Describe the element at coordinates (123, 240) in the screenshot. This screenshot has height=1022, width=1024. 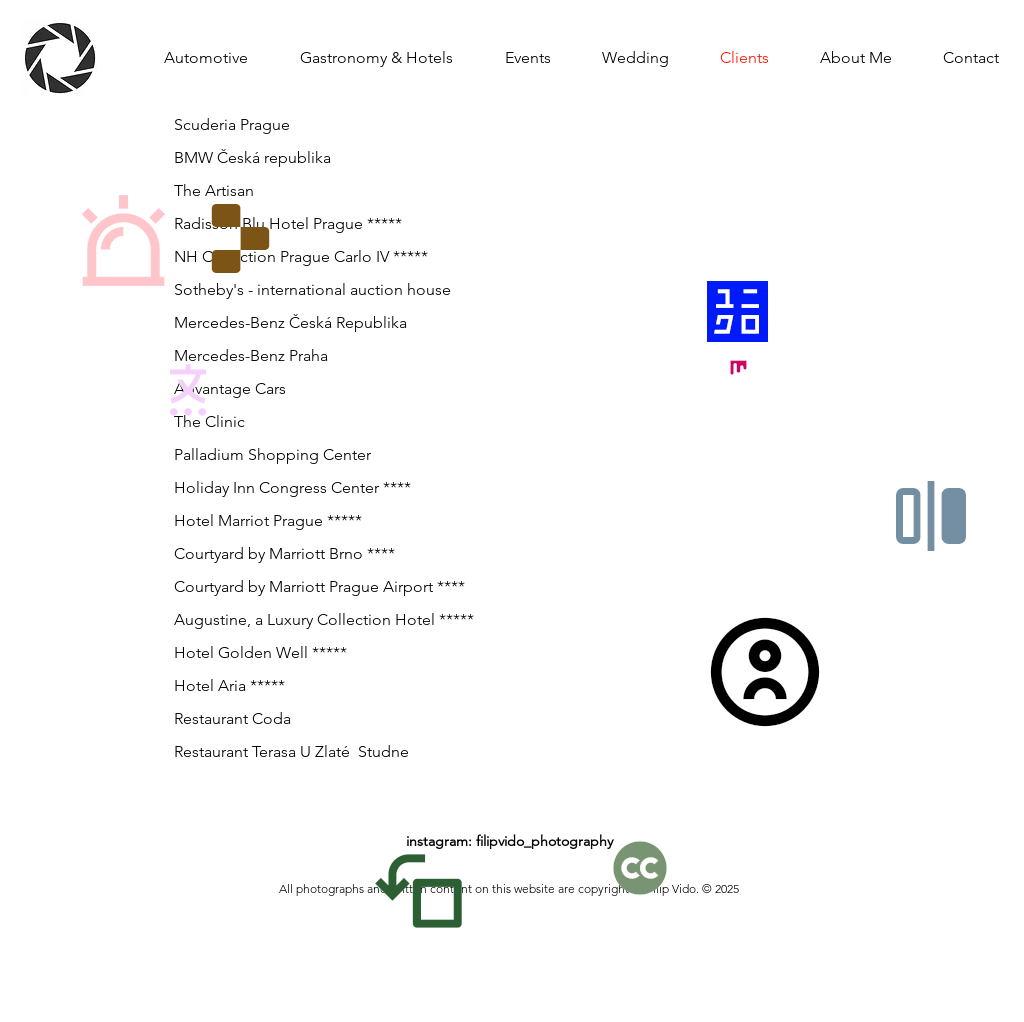
I see `indicates a system warning or alert` at that location.